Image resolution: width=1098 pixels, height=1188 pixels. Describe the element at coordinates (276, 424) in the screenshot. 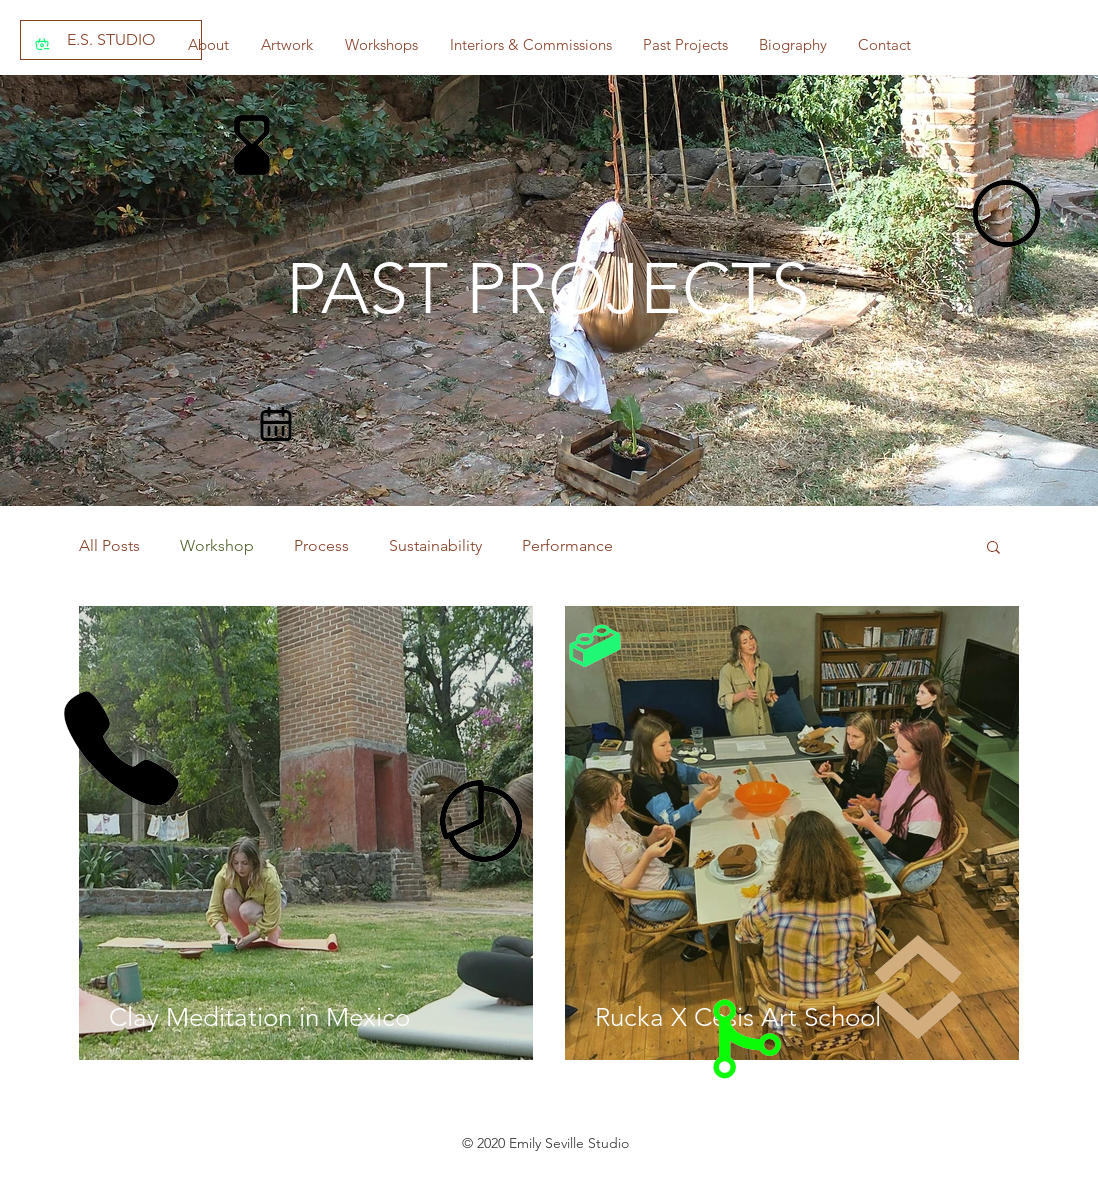

I see `view monthly calendar` at that location.